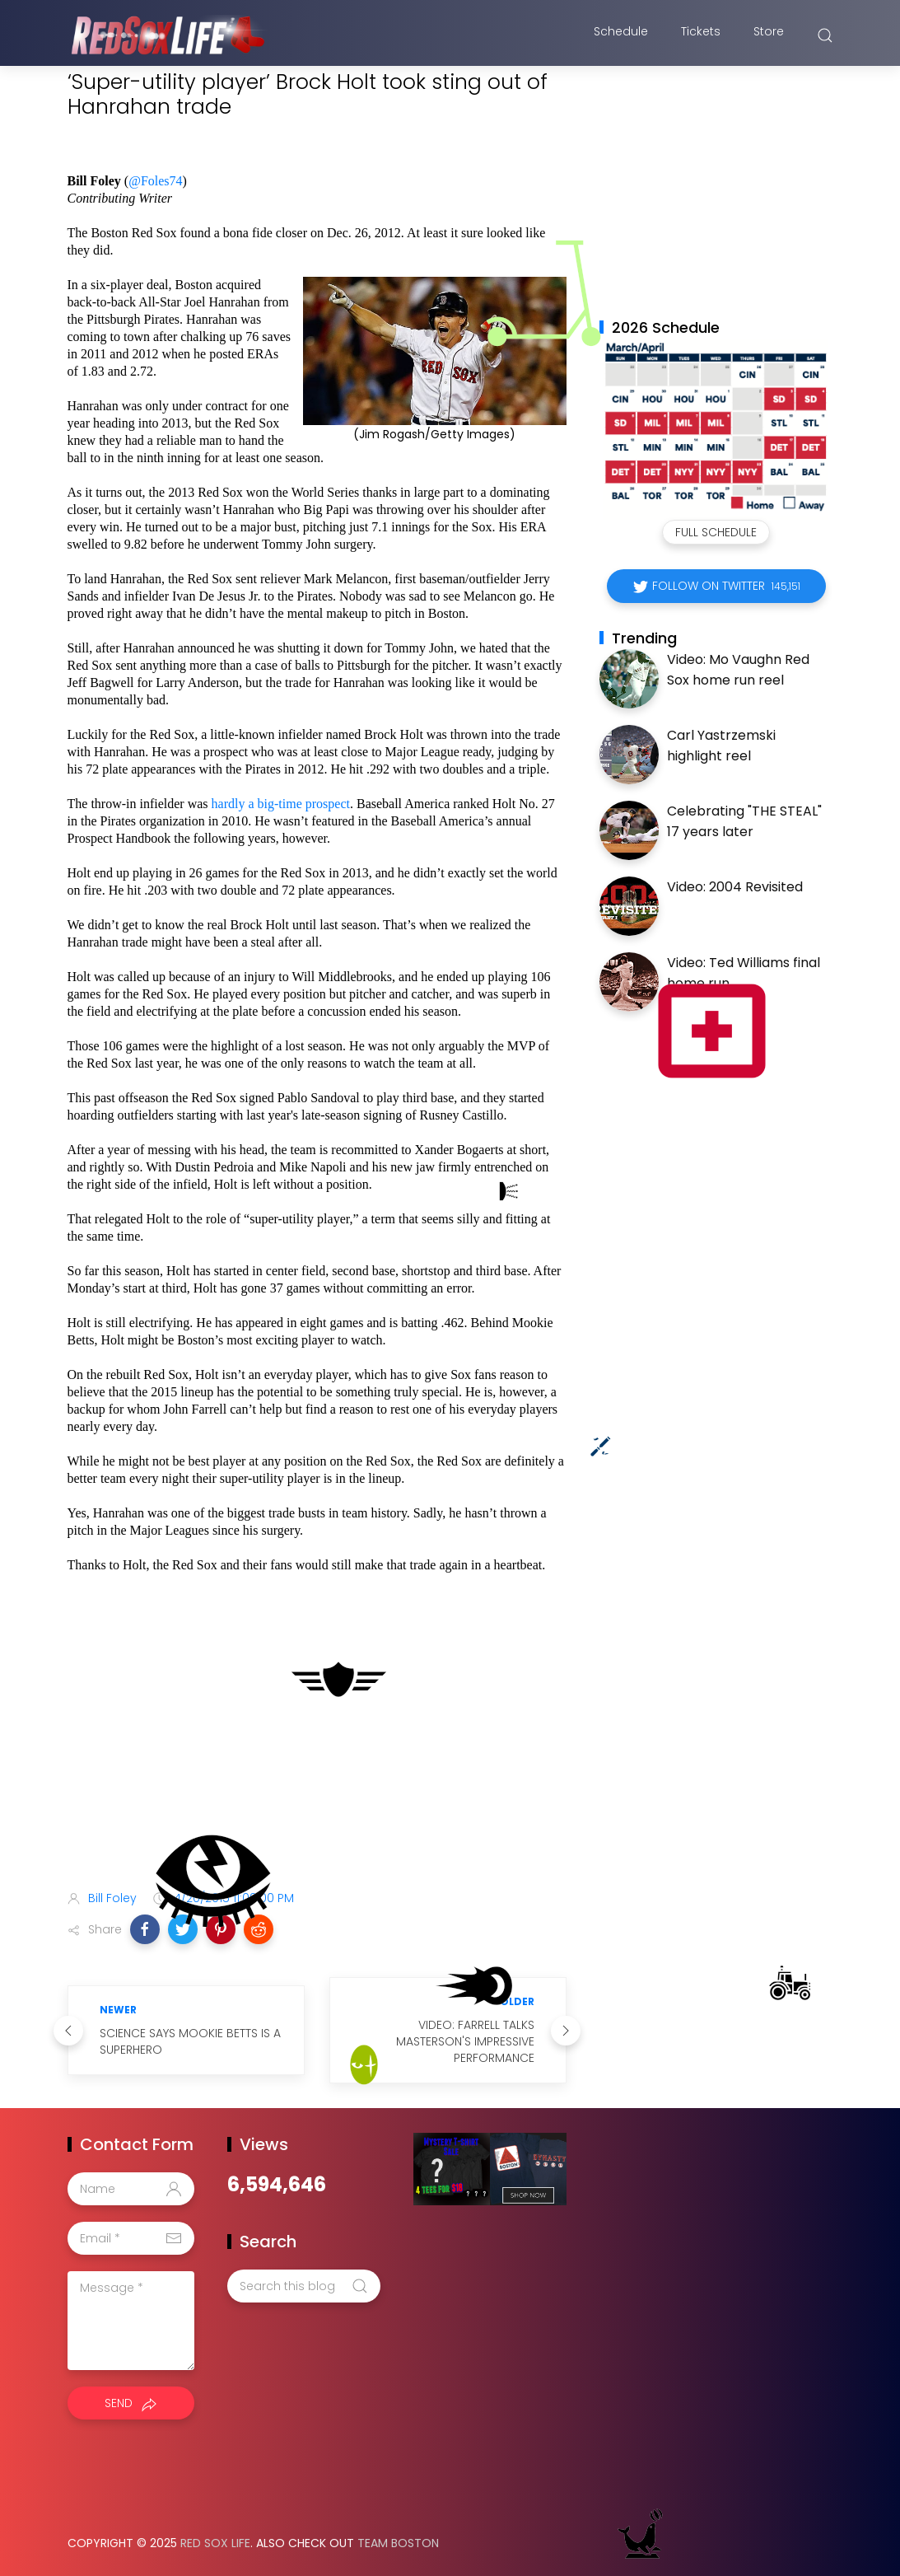  I want to click on indicates radiation or radioactive hazard warning, so click(509, 1191).